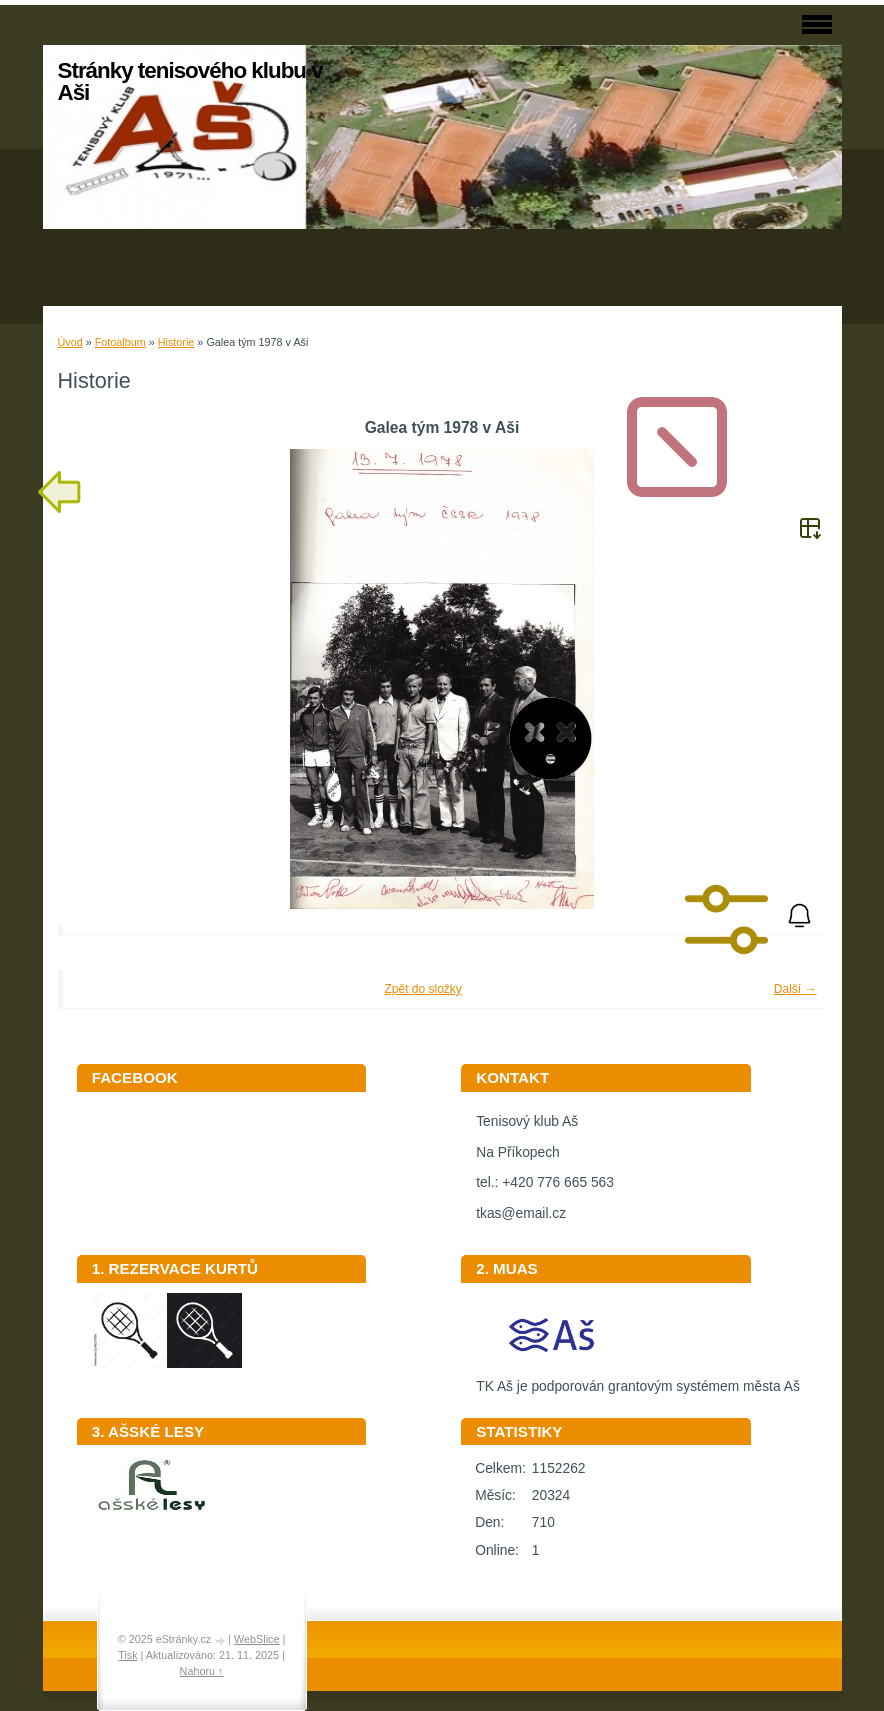  I want to click on indicates an error or failed action, so click(550, 738).